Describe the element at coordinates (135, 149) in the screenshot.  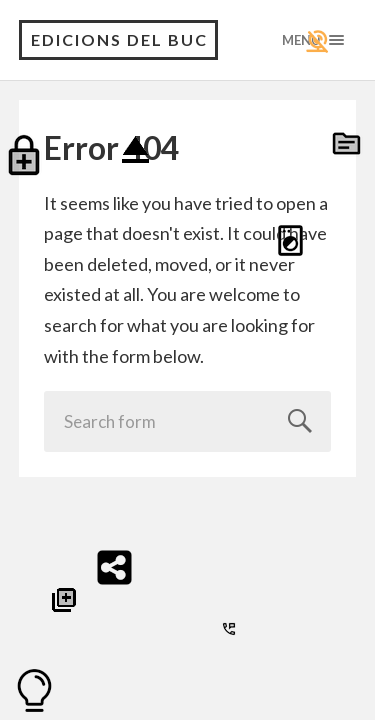
I see `eject removable media or disc` at that location.